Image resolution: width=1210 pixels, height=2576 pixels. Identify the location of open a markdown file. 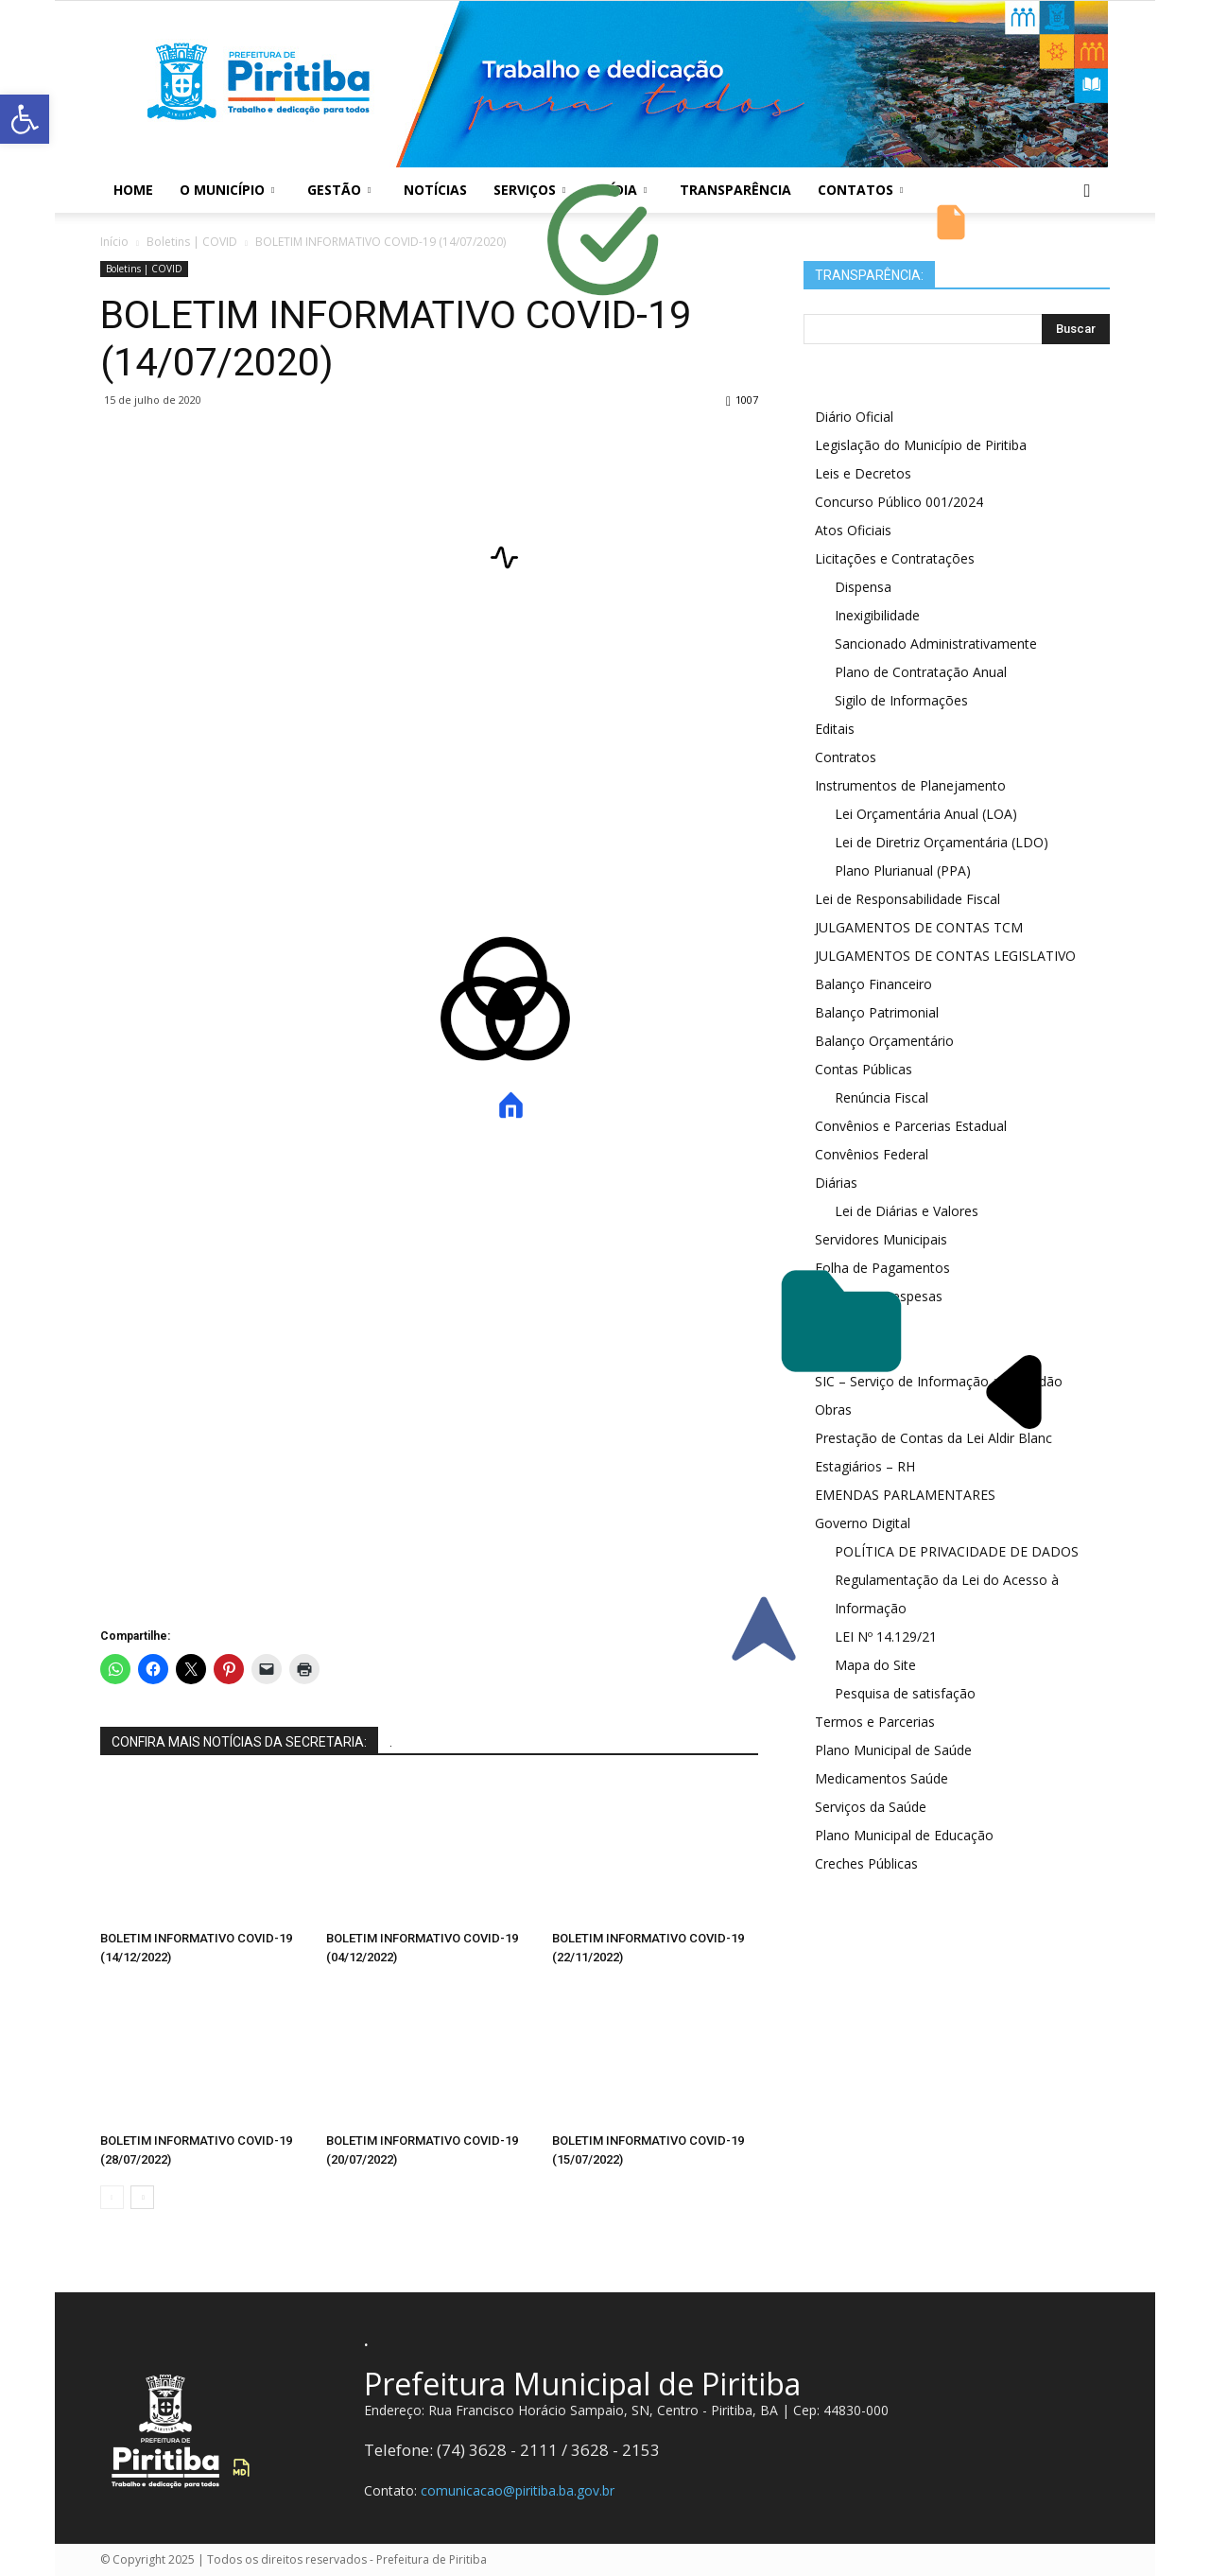
(241, 2467).